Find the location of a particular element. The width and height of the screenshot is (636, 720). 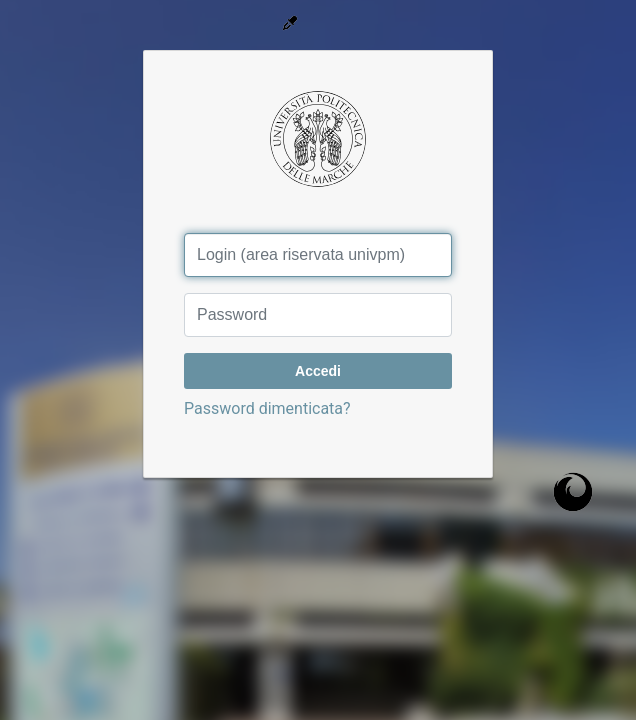

open Firefox browser is located at coordinates (573, 492).